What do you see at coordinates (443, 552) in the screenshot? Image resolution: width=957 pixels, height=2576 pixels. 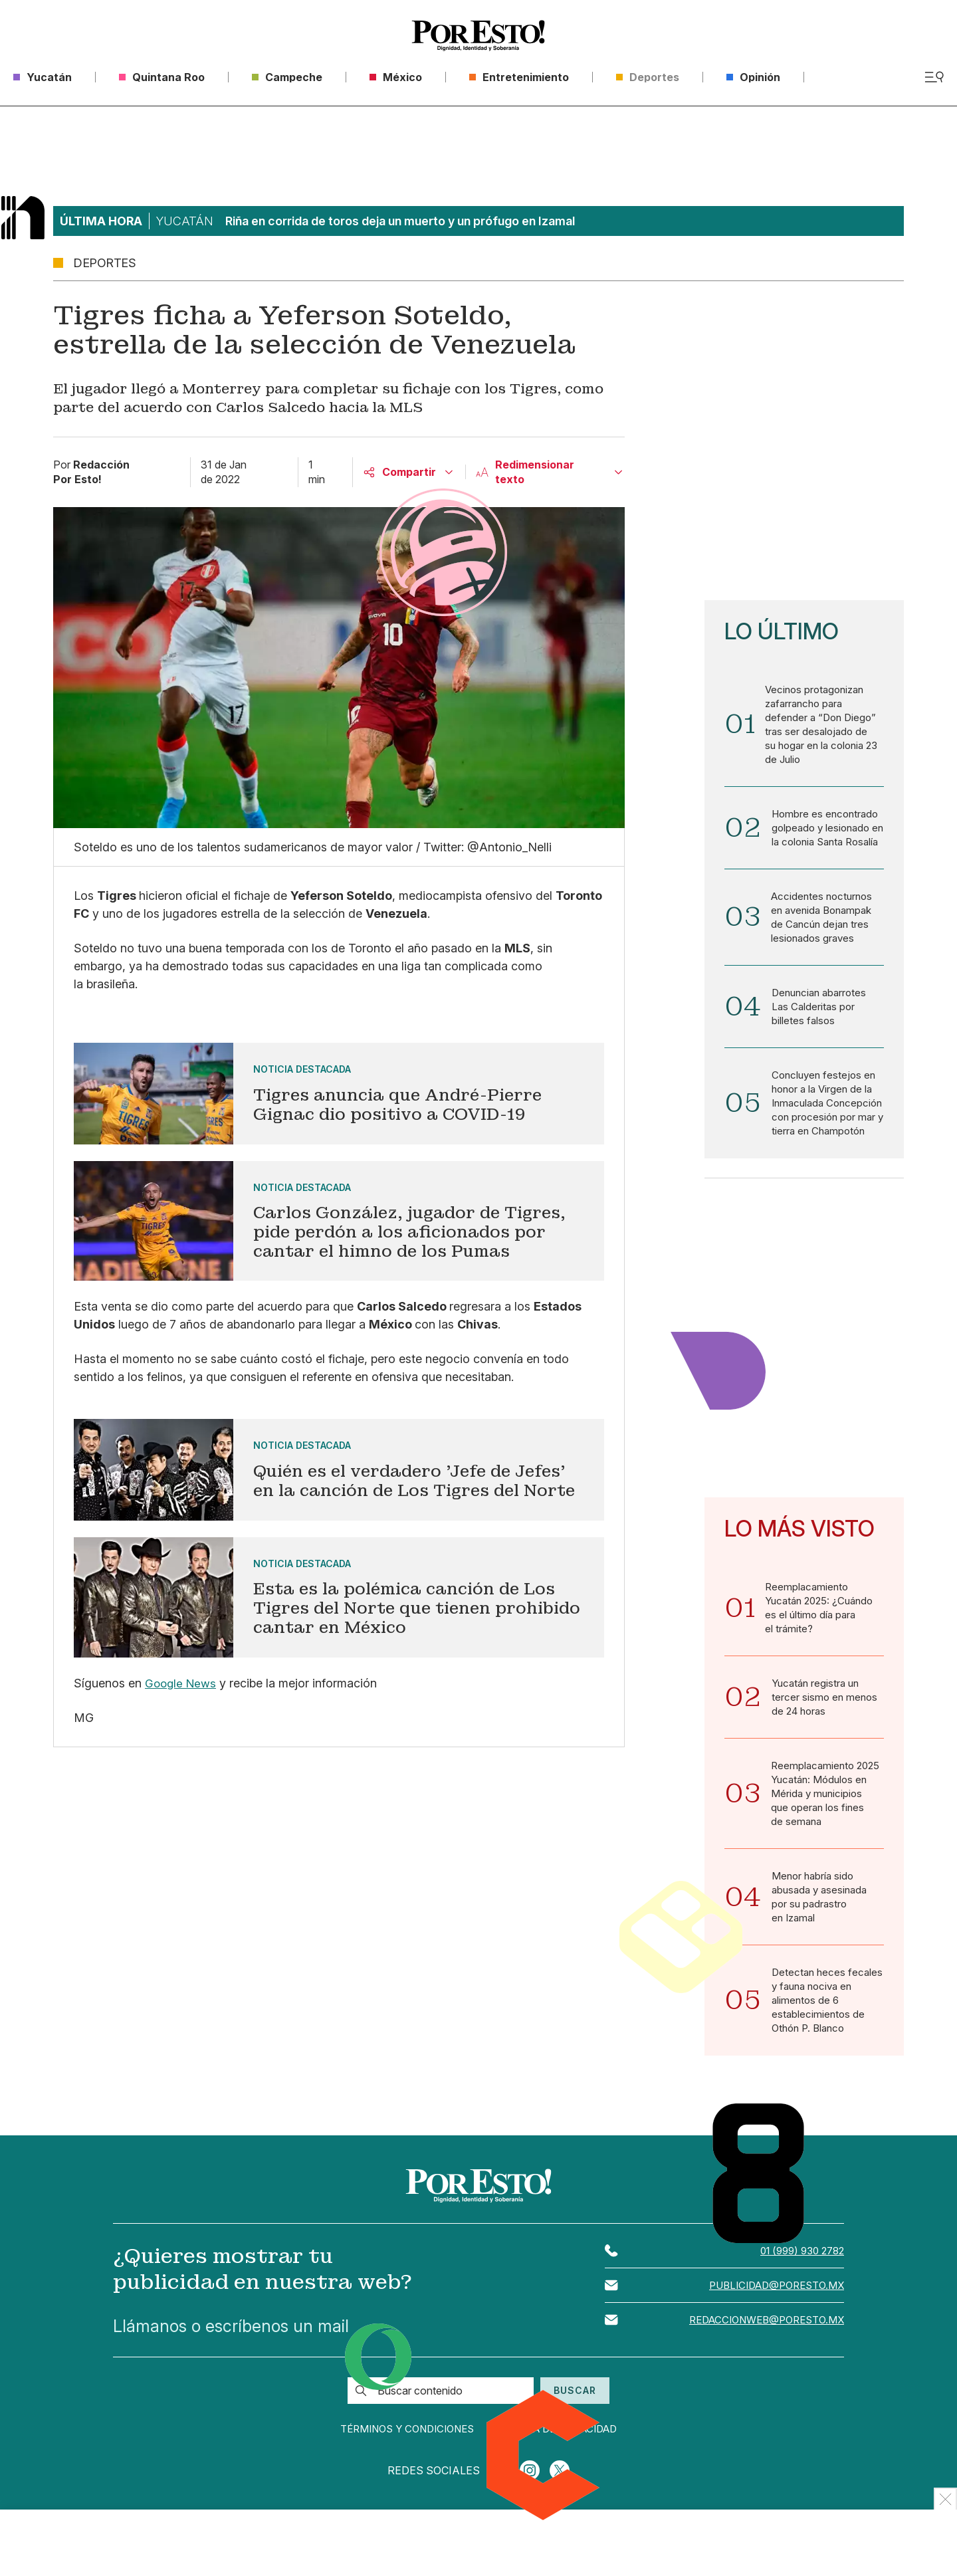 I see `visit alternativeto website to find software alternatives` at bounding box center [443, 552].